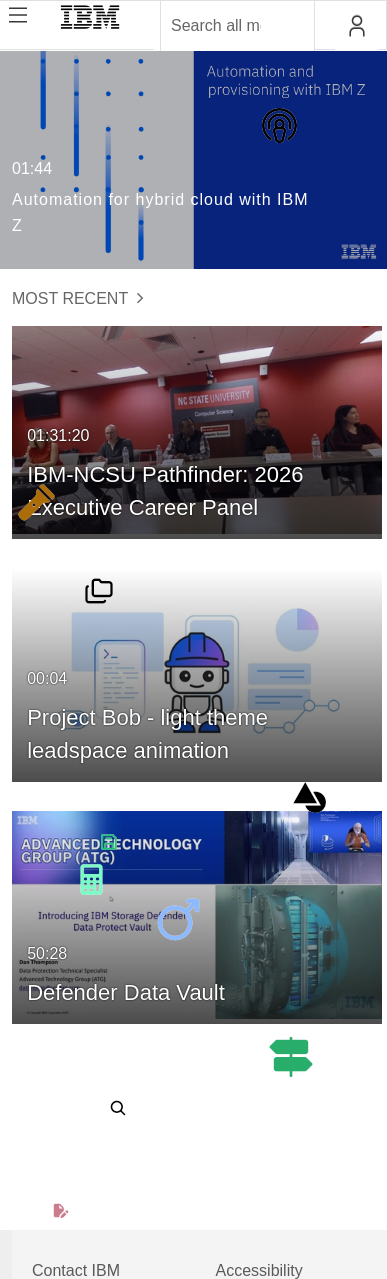 This screenshot has height=1279, width=387. What do you see at coordinates (36, 502) in the screenshot?
I see `turn on device flashlight` at bounding box center [36, 502].